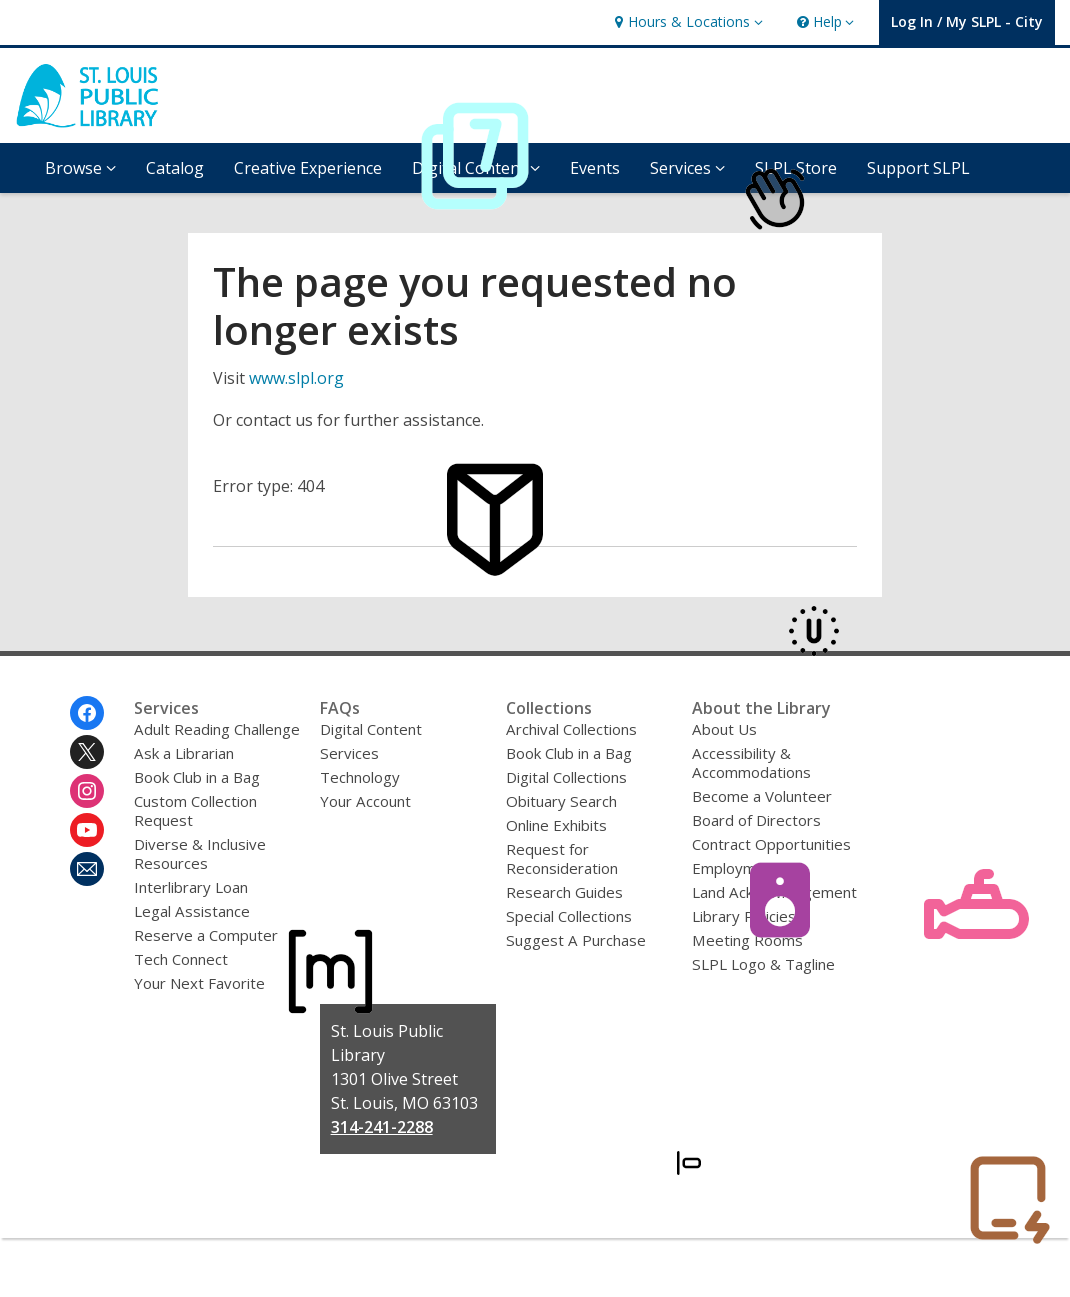 Image resolution: width=1070 pixels, height=1297 pixels. I want to click on send a friendly greeting or wave, so click(775, 198).